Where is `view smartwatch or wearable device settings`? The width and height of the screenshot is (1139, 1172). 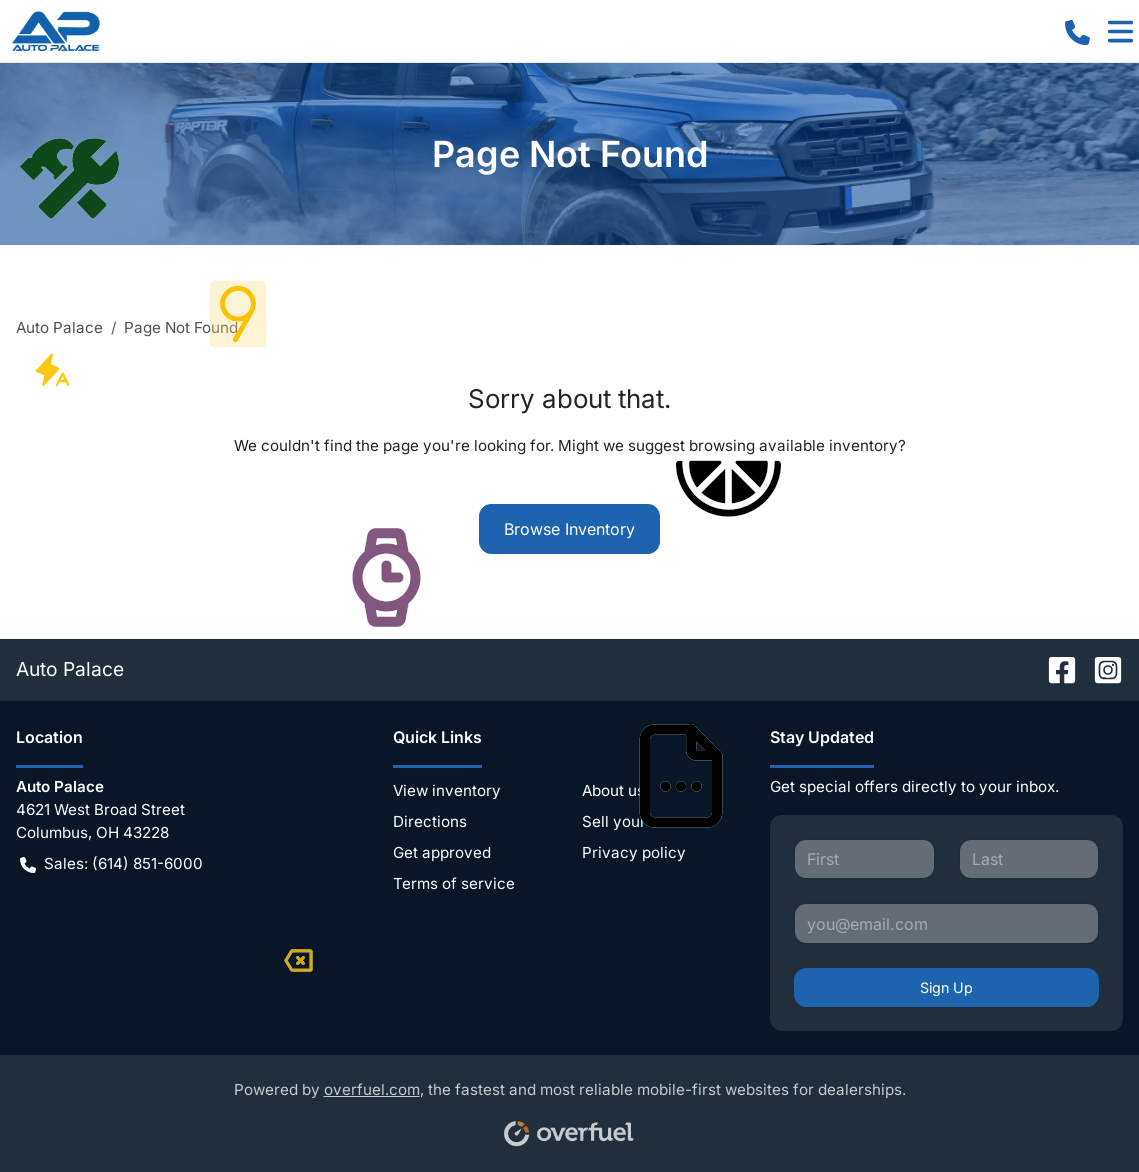
view smartwatch or wearable device settings is located at coordinates (386, 577).